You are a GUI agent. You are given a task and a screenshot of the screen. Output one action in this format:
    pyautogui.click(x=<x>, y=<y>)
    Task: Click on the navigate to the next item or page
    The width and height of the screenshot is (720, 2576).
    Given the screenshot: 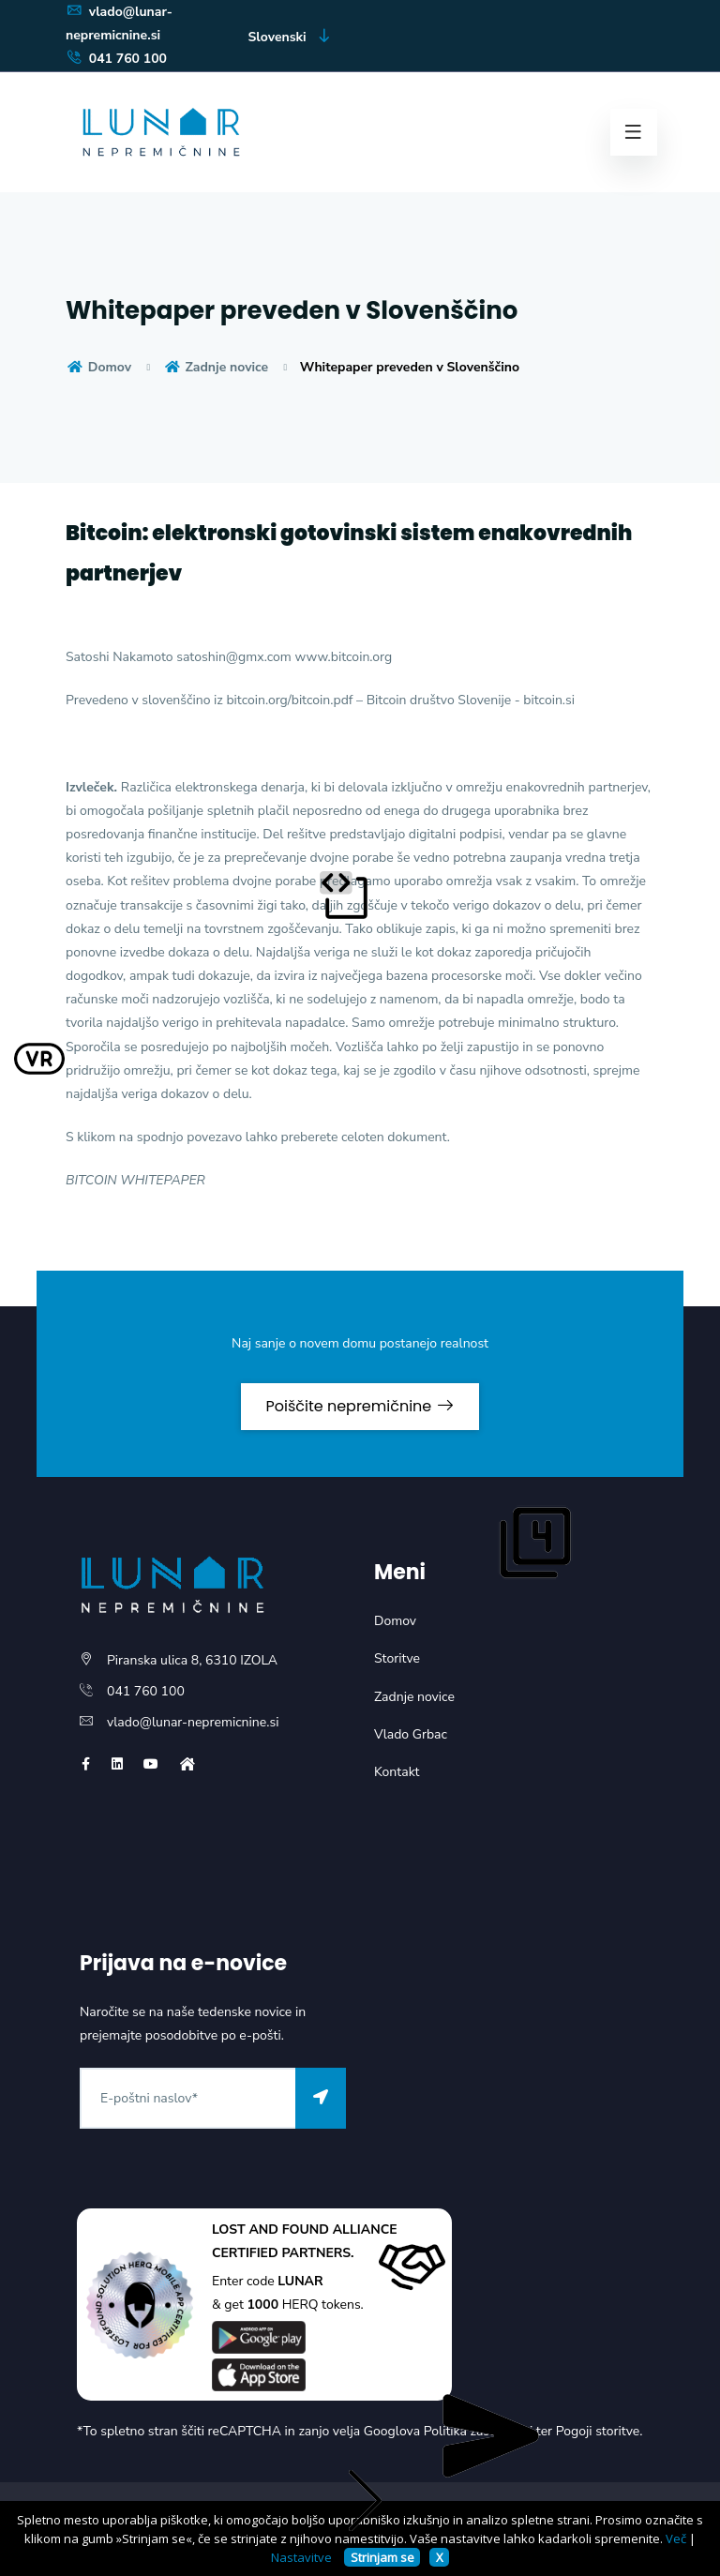 What is the action you would take?
    pyautogui.click(x=362, y=2500)
    